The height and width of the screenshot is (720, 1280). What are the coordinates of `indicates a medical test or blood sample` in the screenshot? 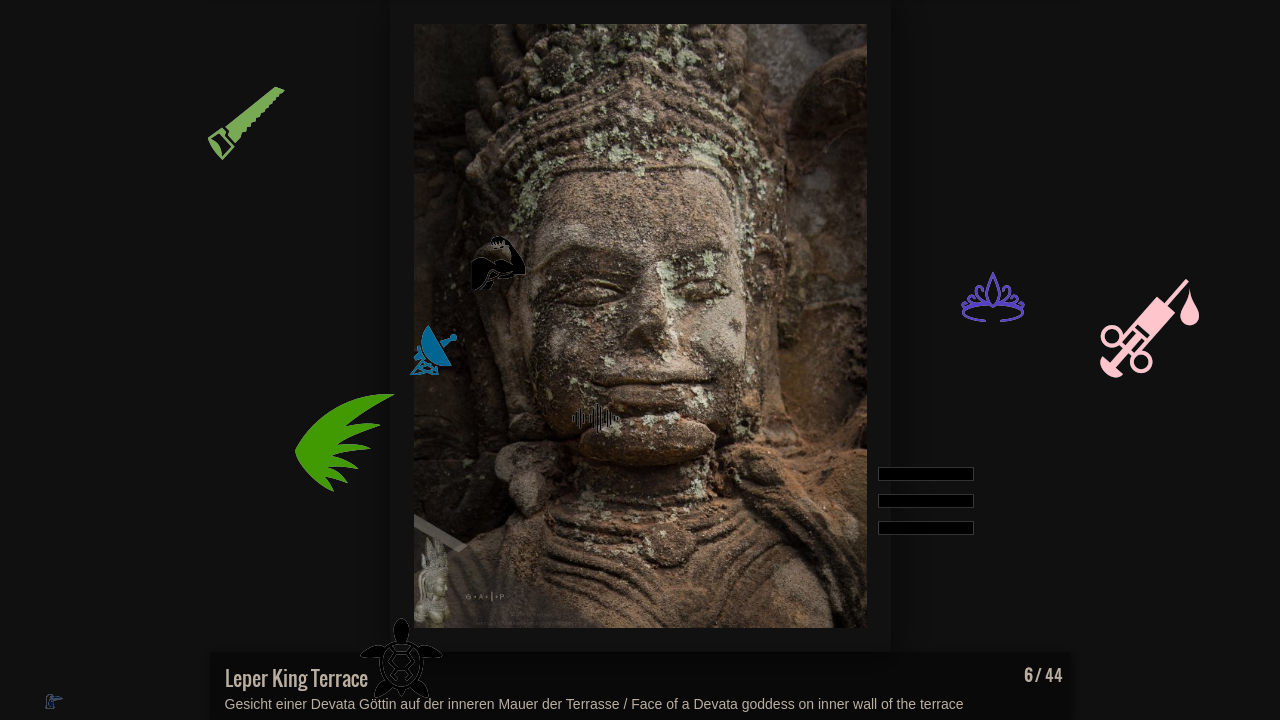 It's located at (1150, 328).